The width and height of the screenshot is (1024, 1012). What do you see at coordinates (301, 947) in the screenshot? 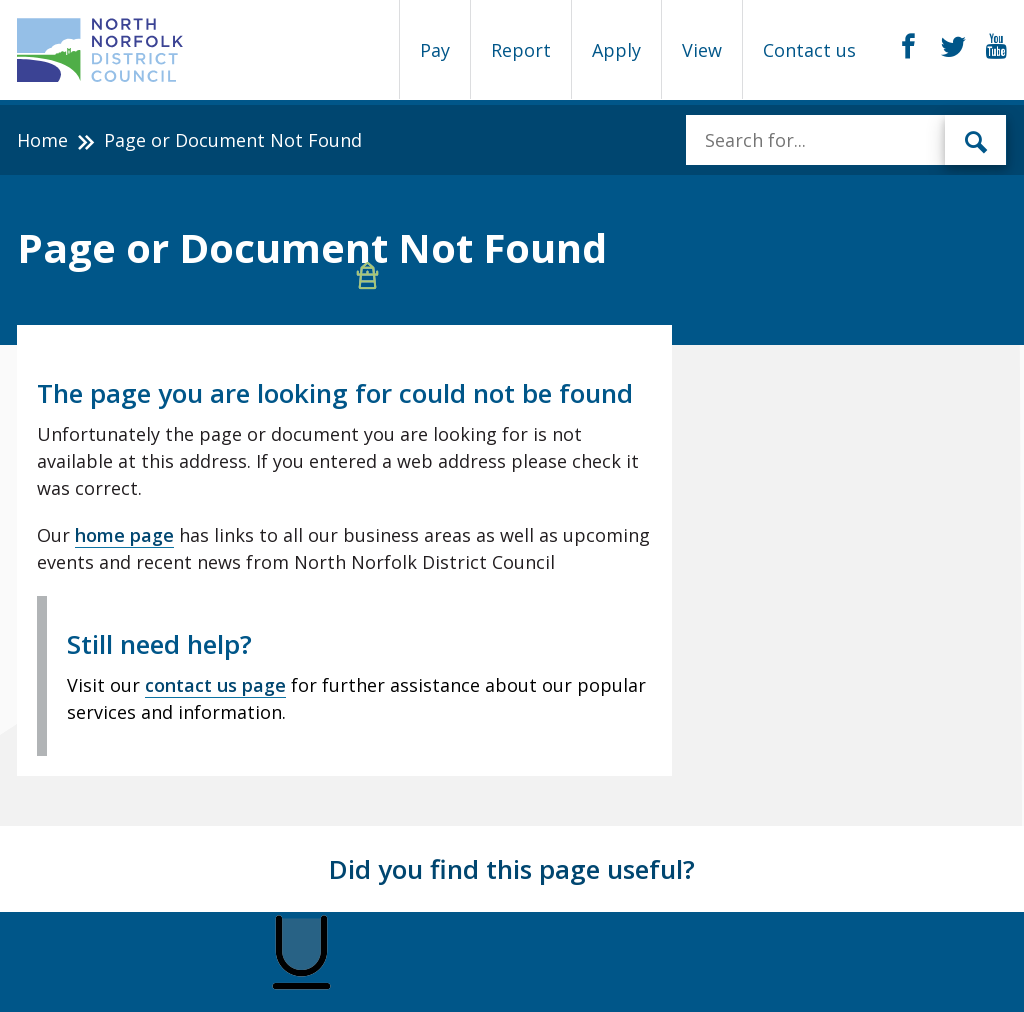
I see `apply underline formatting to selected text` at bounding box center [301, 947].